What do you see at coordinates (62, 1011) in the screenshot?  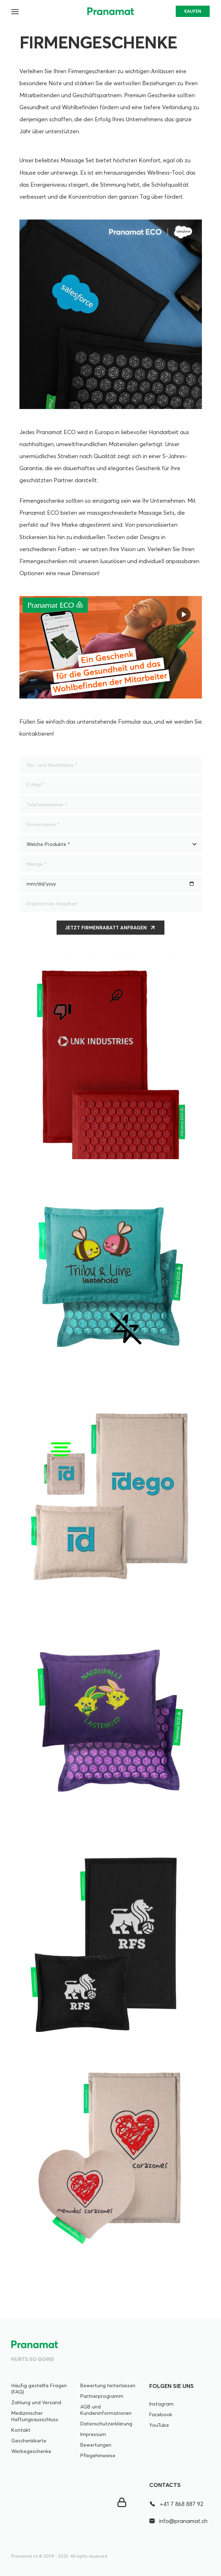 I see `dislike or downvote content` at bounding box center [62, 1011].